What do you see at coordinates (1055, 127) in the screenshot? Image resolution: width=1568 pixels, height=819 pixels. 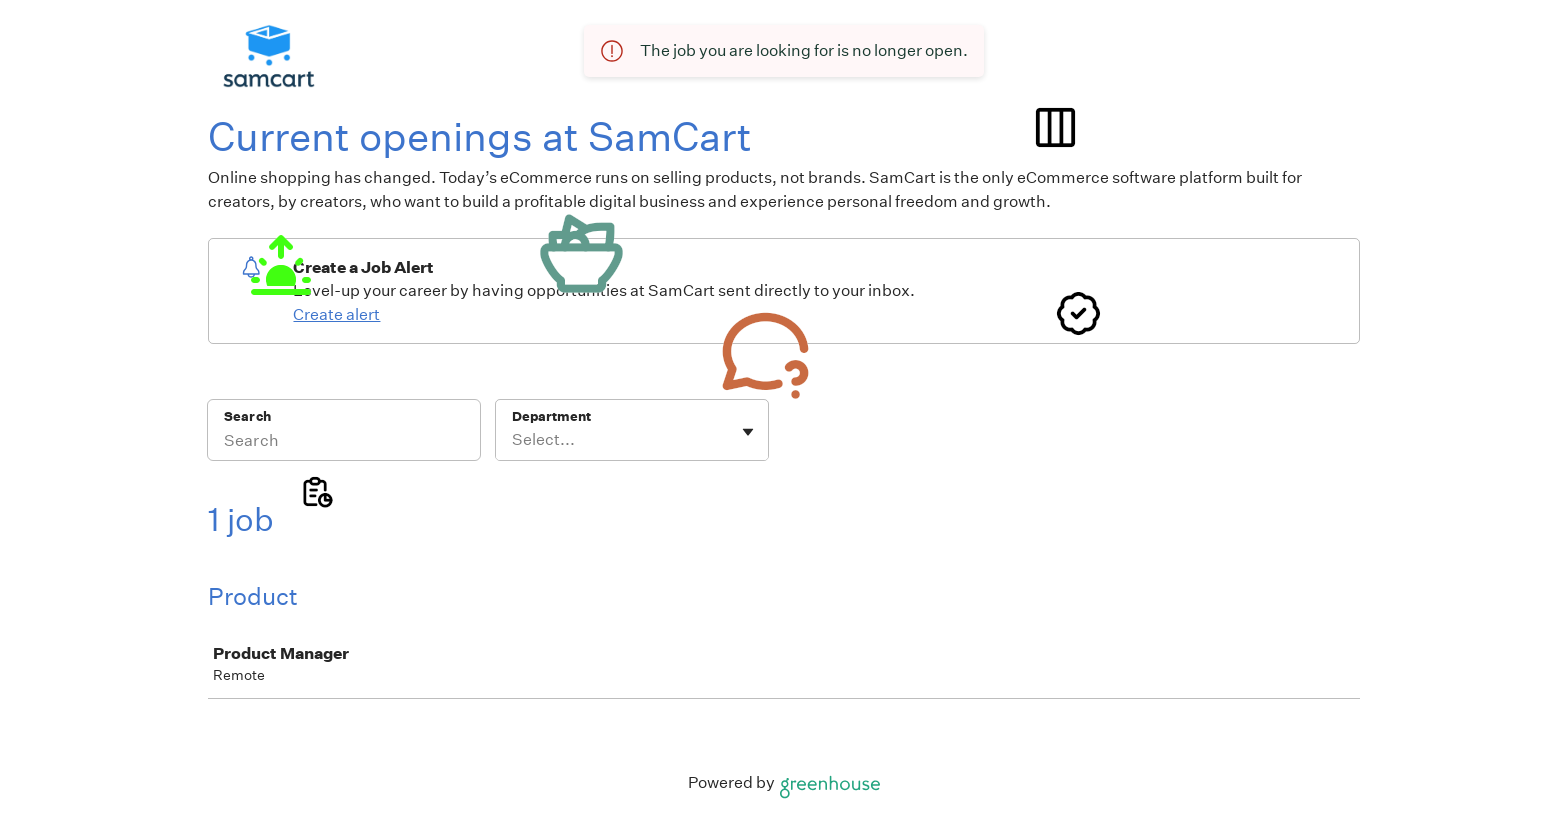 I see `switch to three-column layout` at bounding box center [1055, 127].